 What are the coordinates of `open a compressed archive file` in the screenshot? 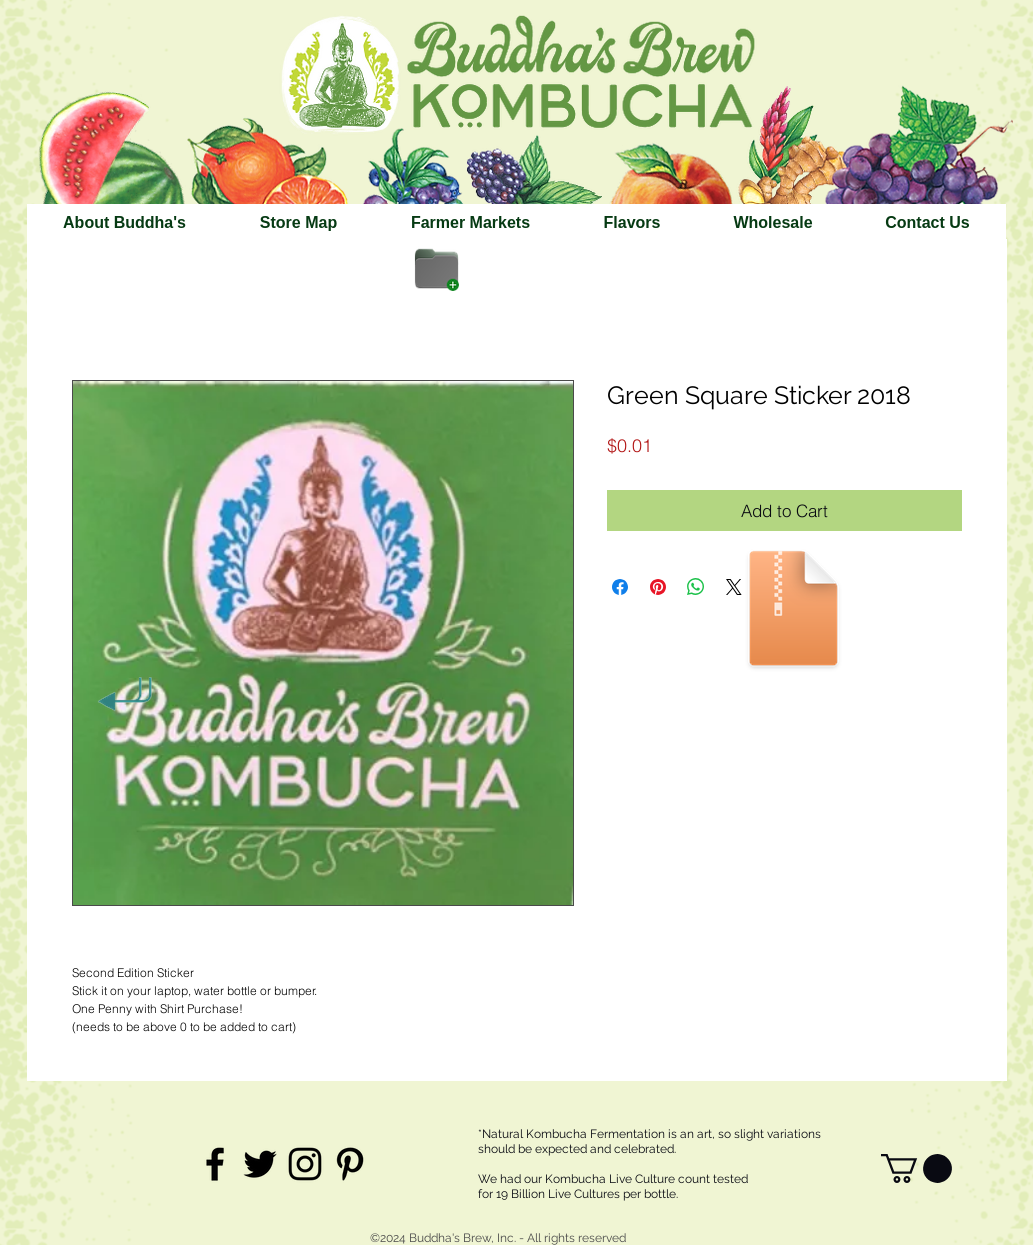 It's located at (793, 610).